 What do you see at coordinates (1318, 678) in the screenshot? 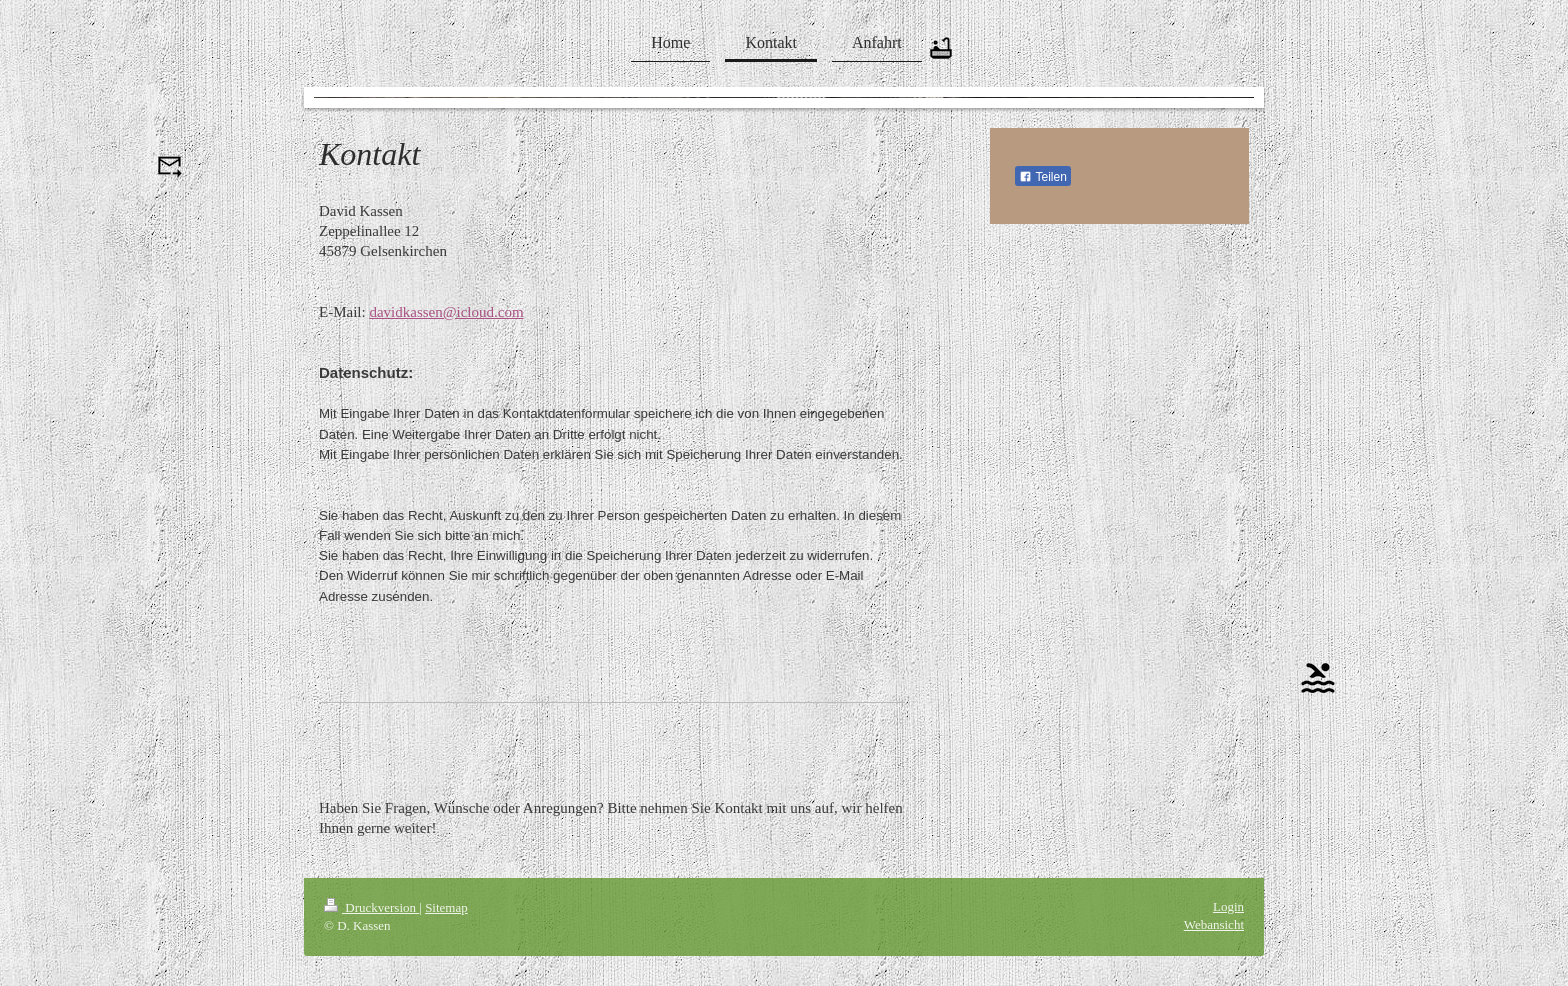
I see `view pool or swimming amenities` at bounding box center [1318, 678].